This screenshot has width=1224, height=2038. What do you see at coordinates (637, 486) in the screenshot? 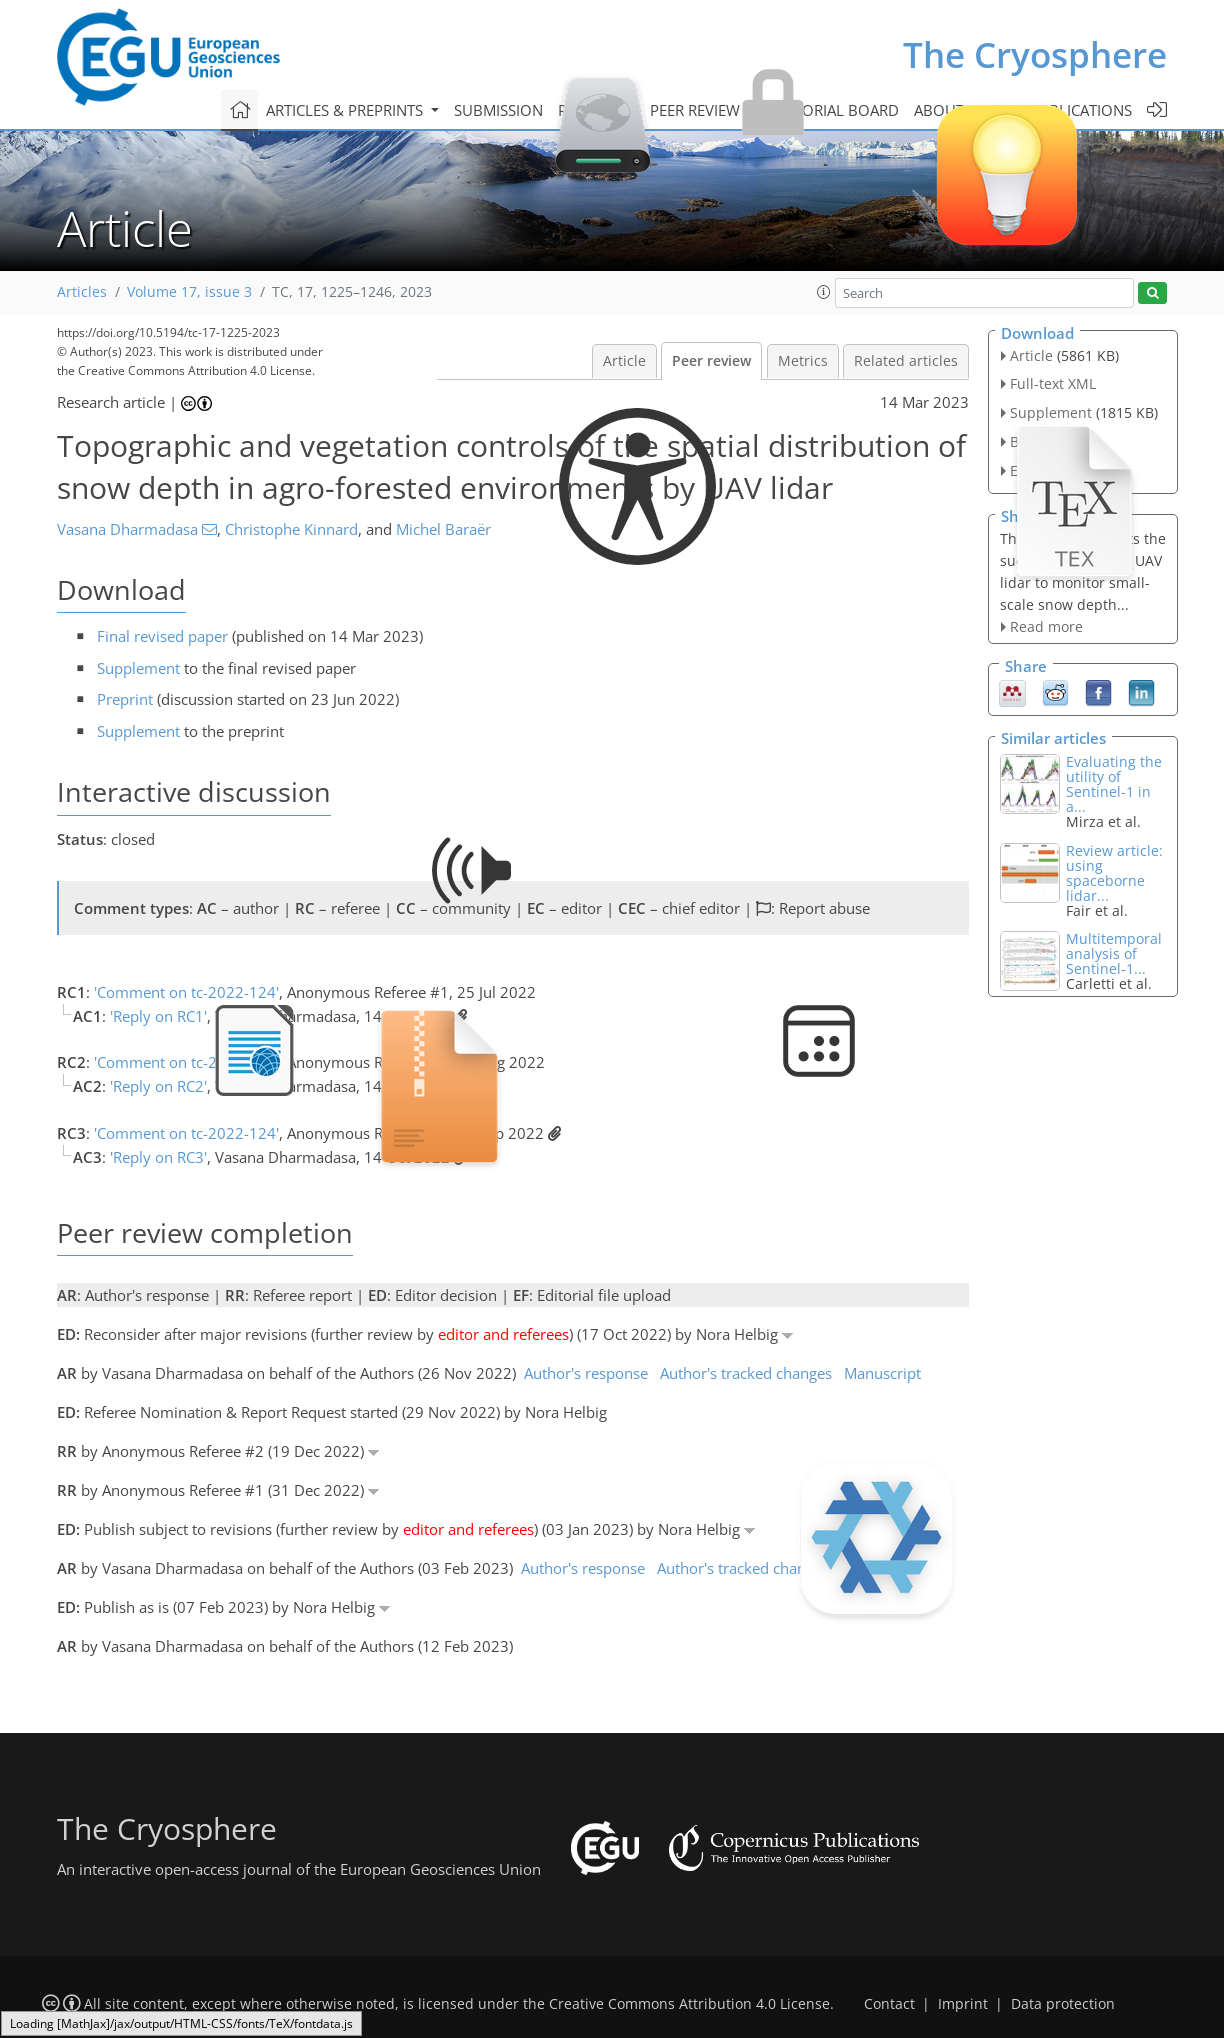
I see `access accessibility settings` at bounding box center [637, 486].